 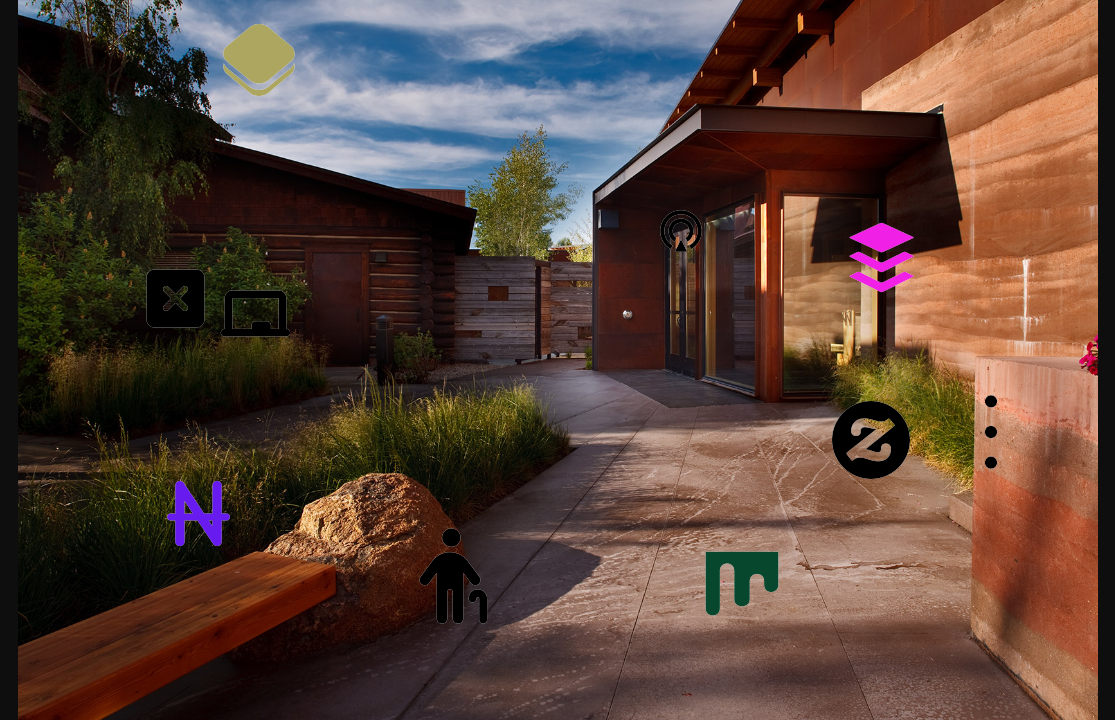 I want to click on visit zazzle website or store, so click(x=871, y=440).